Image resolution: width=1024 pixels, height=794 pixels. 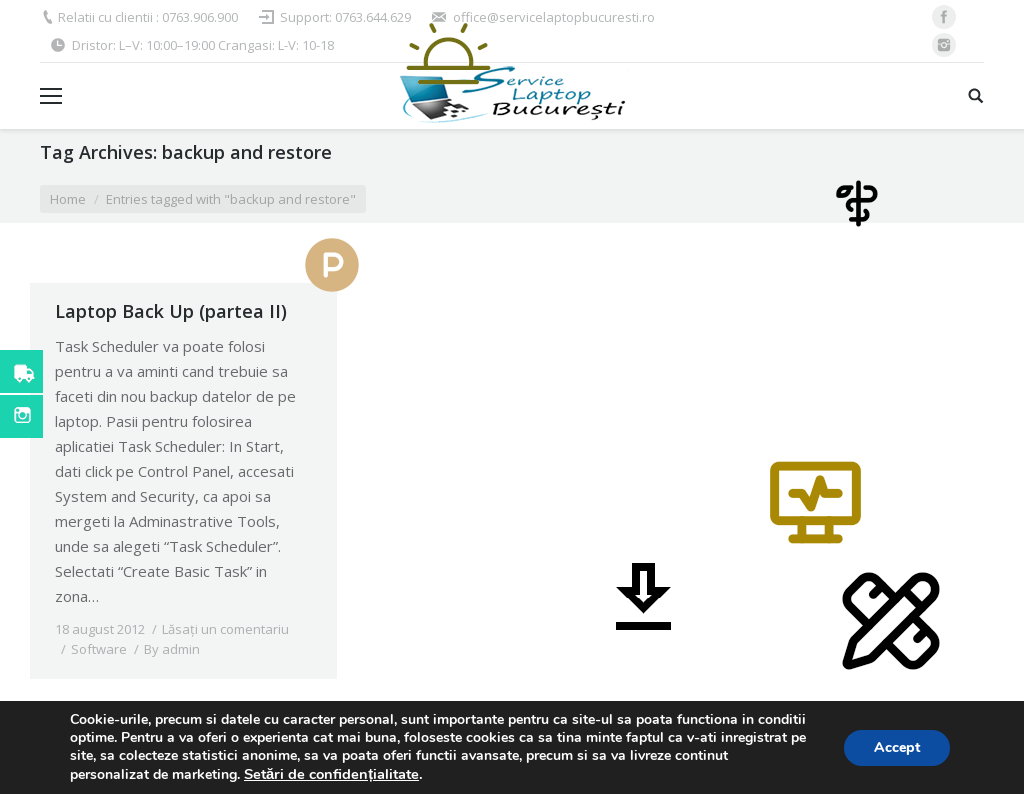 What do you see at coordinates (332, 265) in the screenshot?
I see `indicates parking availability or location` at bounding box center [332, 265].